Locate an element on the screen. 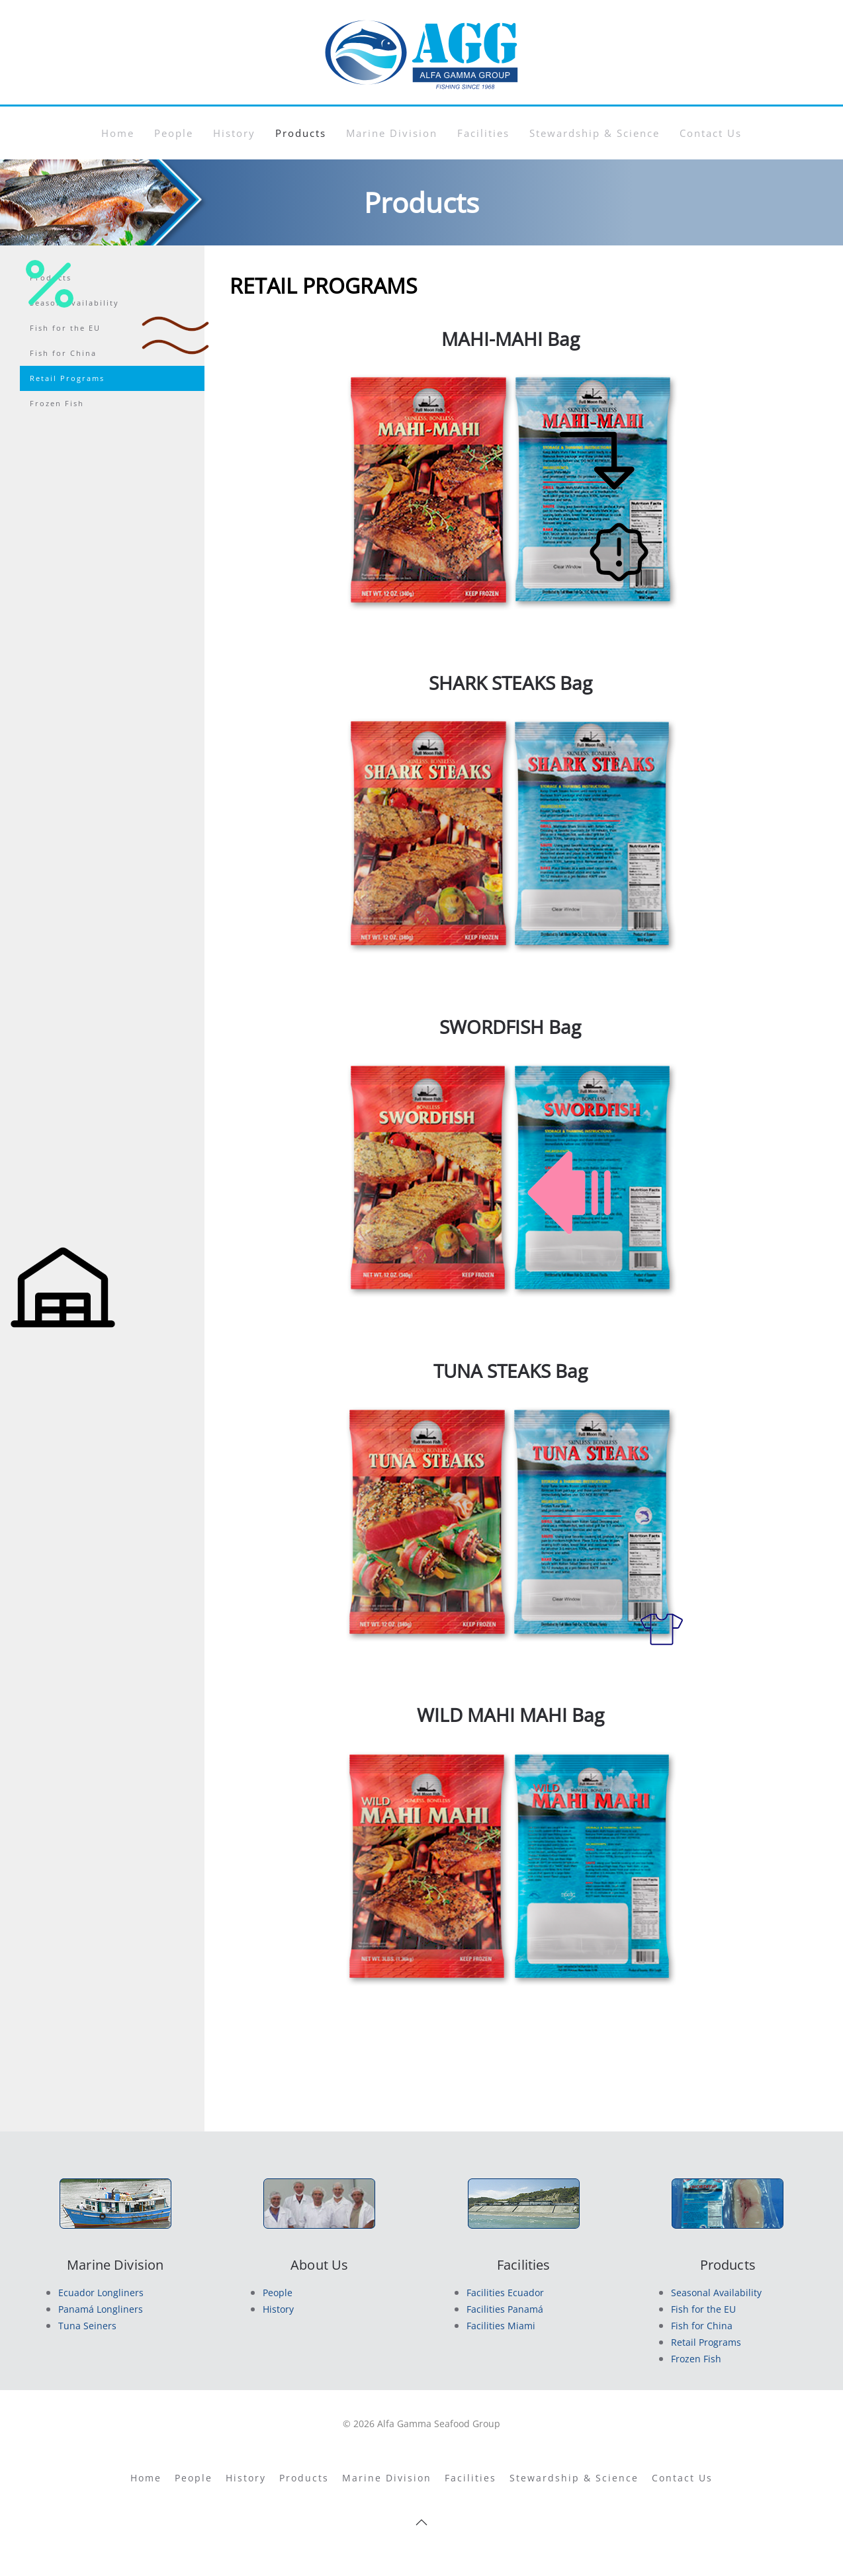 The height and width of the screenshot is (2576, 843). view discount or promotional offer is located at coordinates (50, 284).